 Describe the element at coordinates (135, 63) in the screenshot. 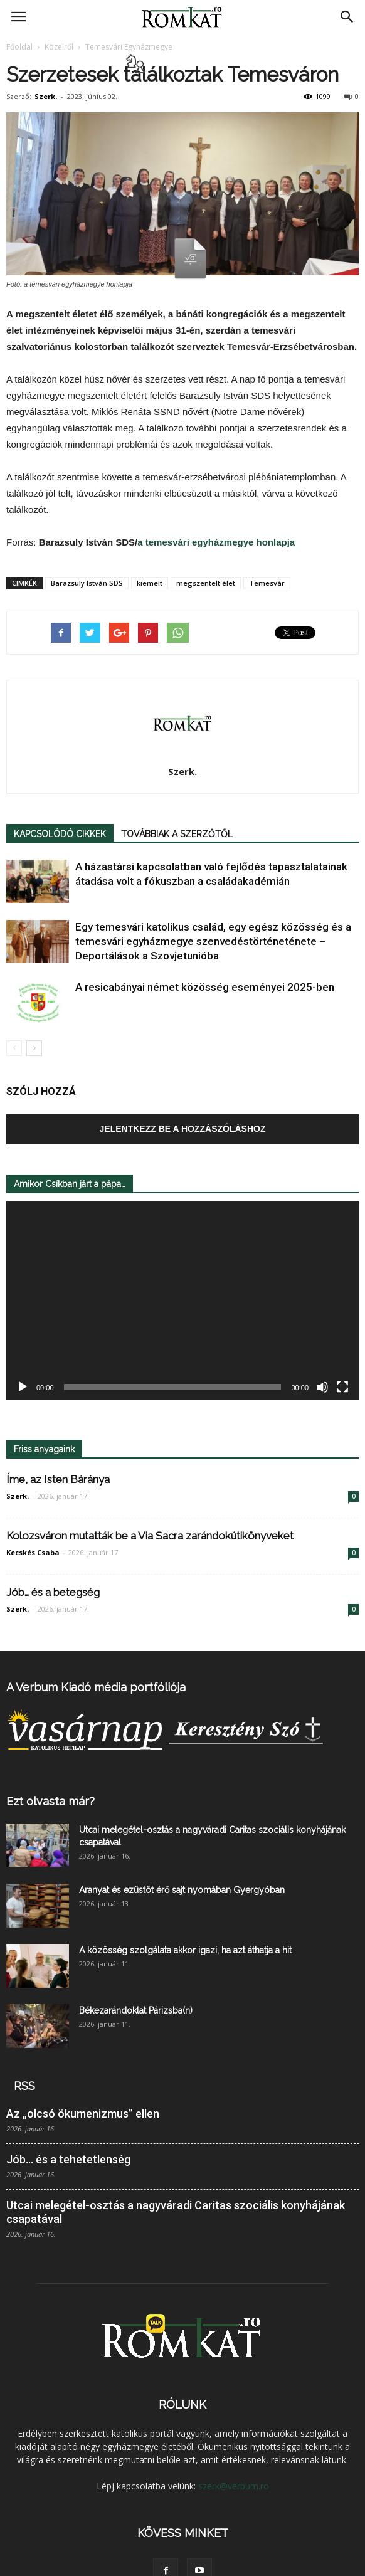

I see `open chess game application` at that location.